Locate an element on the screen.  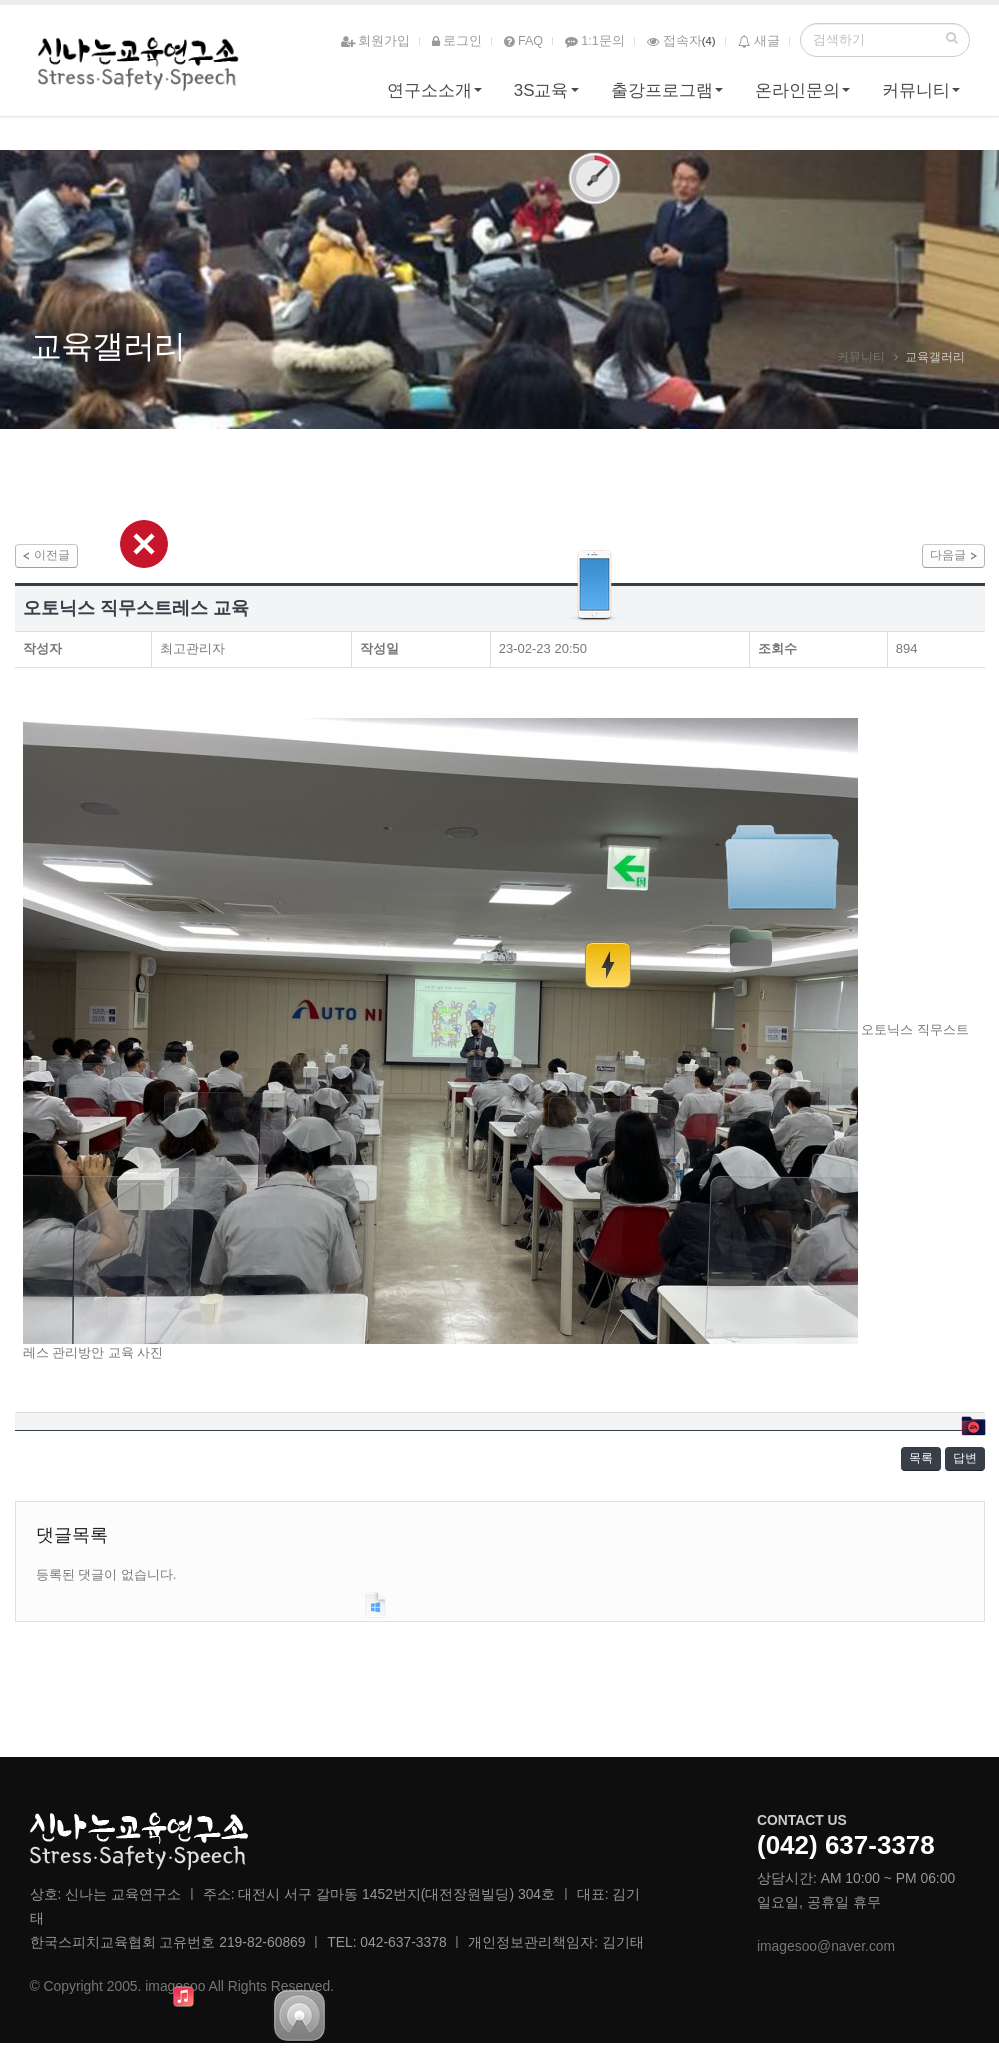
a windows executable or application file is located at coordinates (375, 1605).